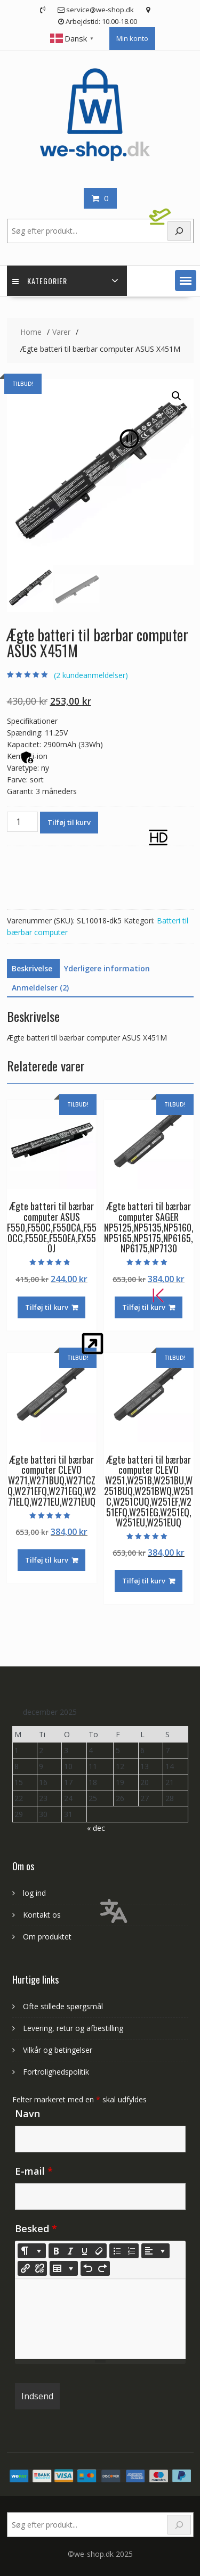 This screenshot has height=2576, width=200. What do you see at coordinates (158, 1295) in the screenshot?
I see `go to the beginning or first item` at bounding box center [158, 1295].